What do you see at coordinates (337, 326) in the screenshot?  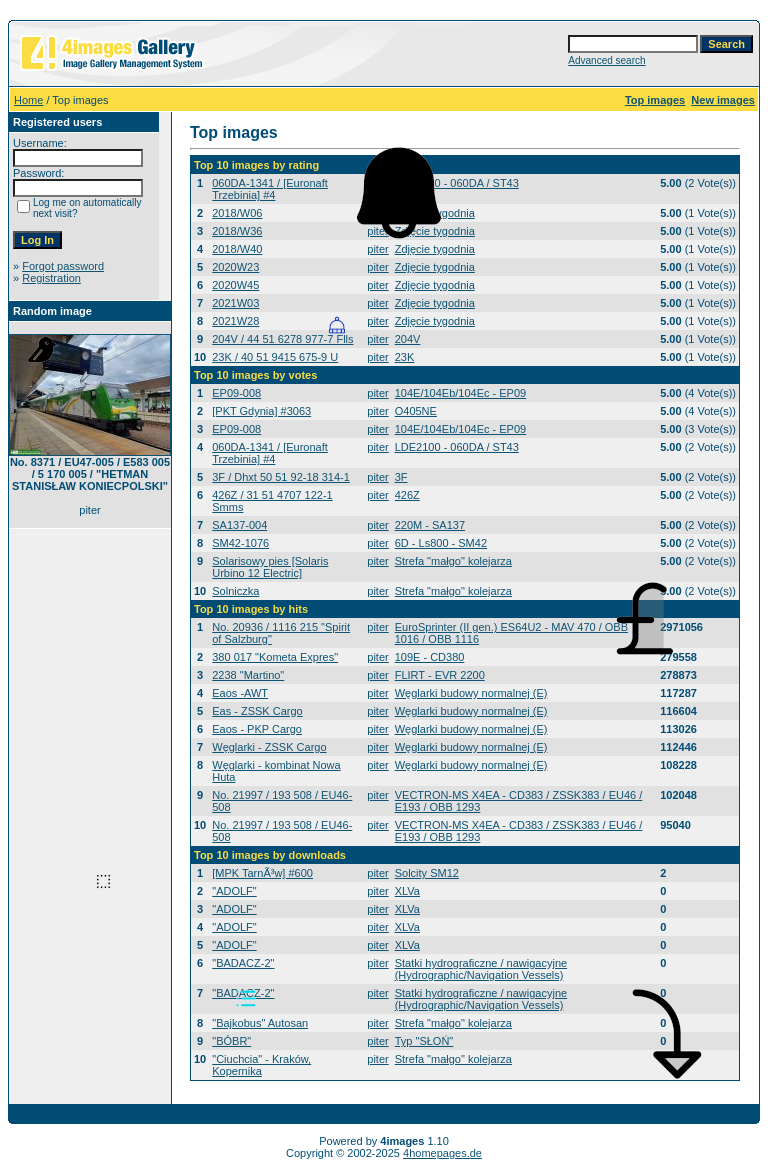 I see `select winter or cold weather category` at bounding box center [337, 326].